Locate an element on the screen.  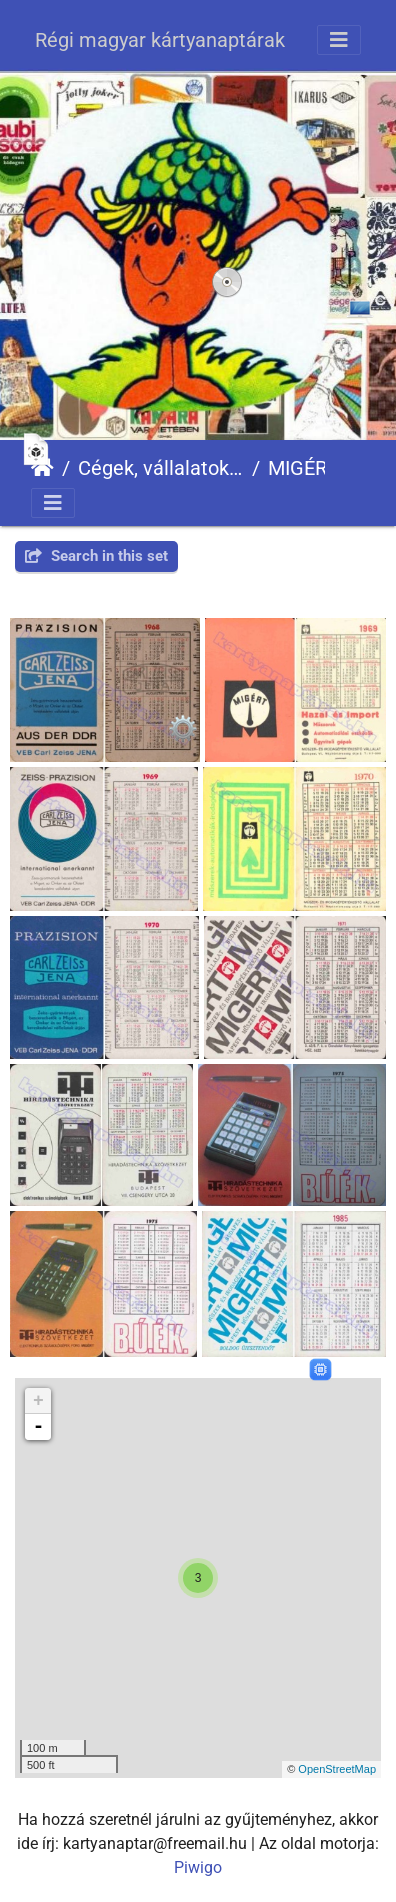
indicates a rewritable DVD disc drive is located at coordinates (227, 282).